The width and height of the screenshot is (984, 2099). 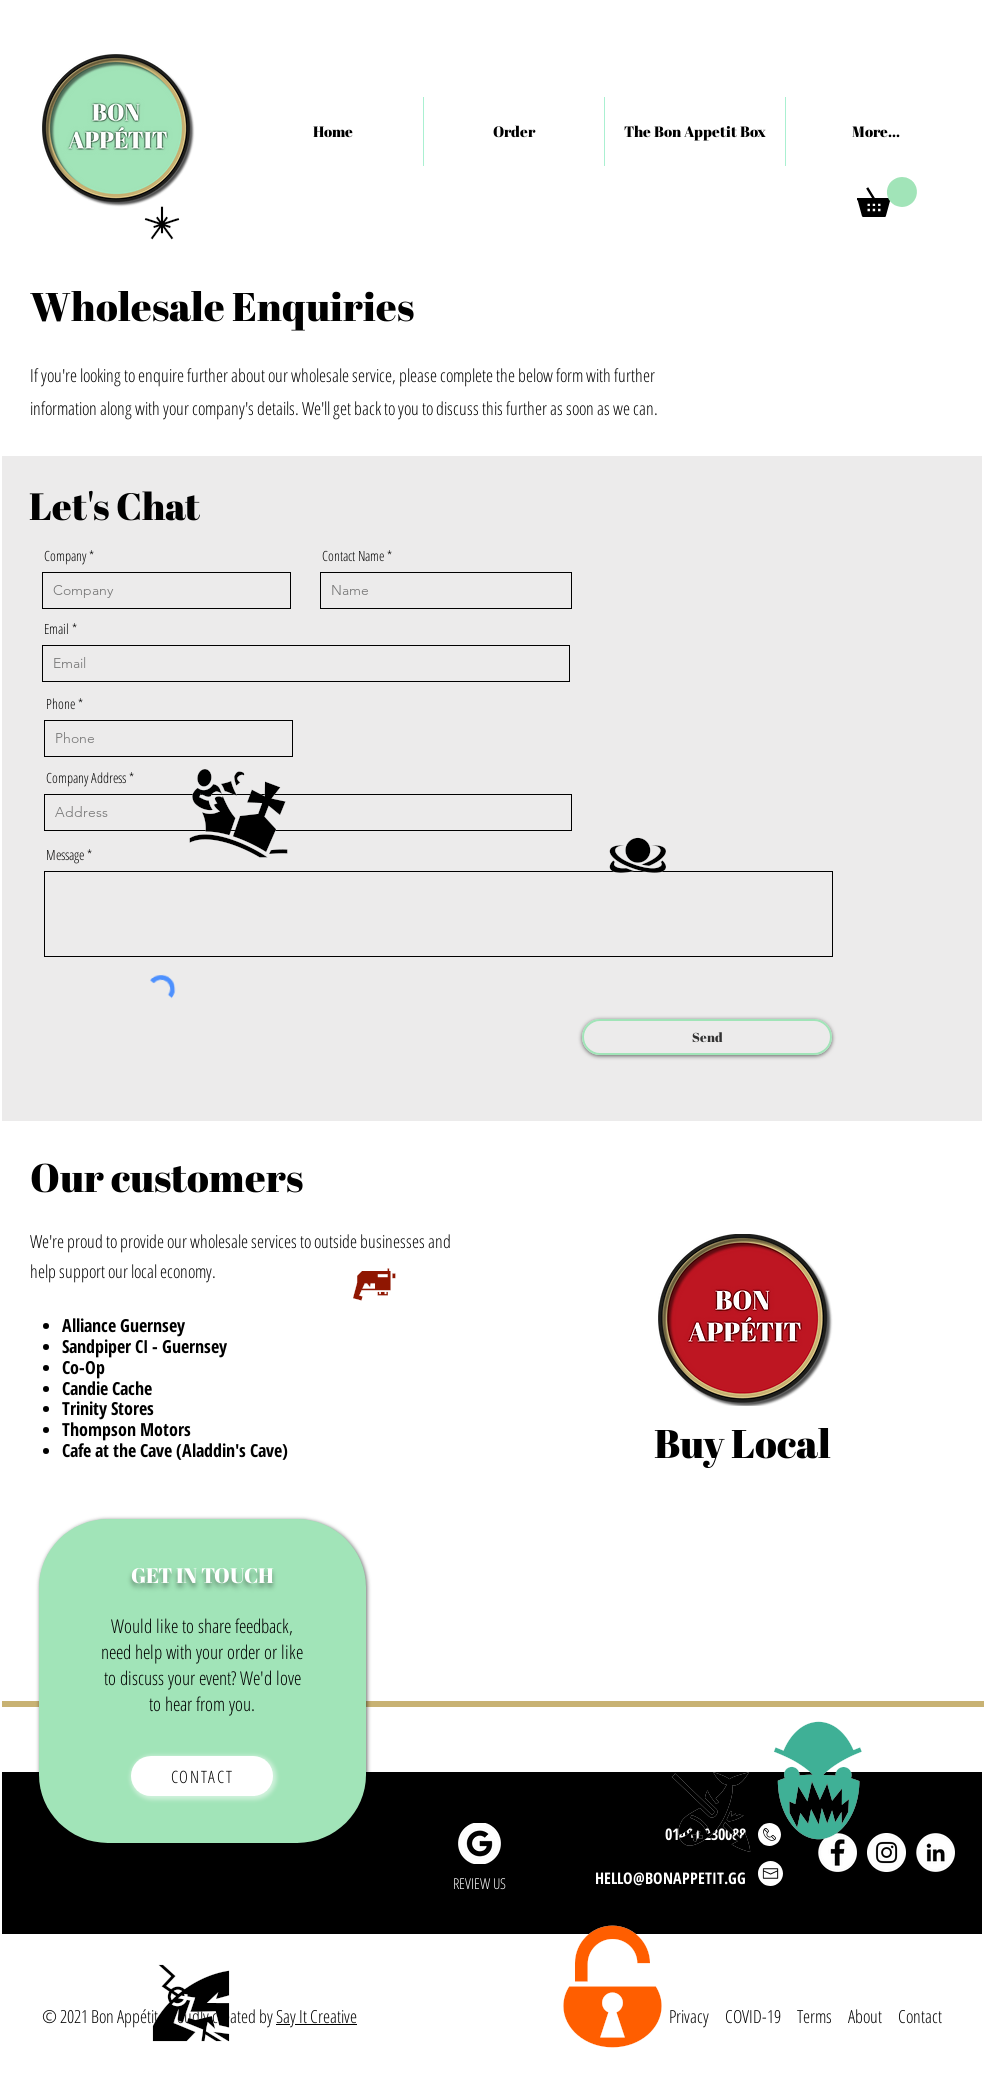 I want to click on select bolter weapon in game inventory, so click(x=374, y=1285).